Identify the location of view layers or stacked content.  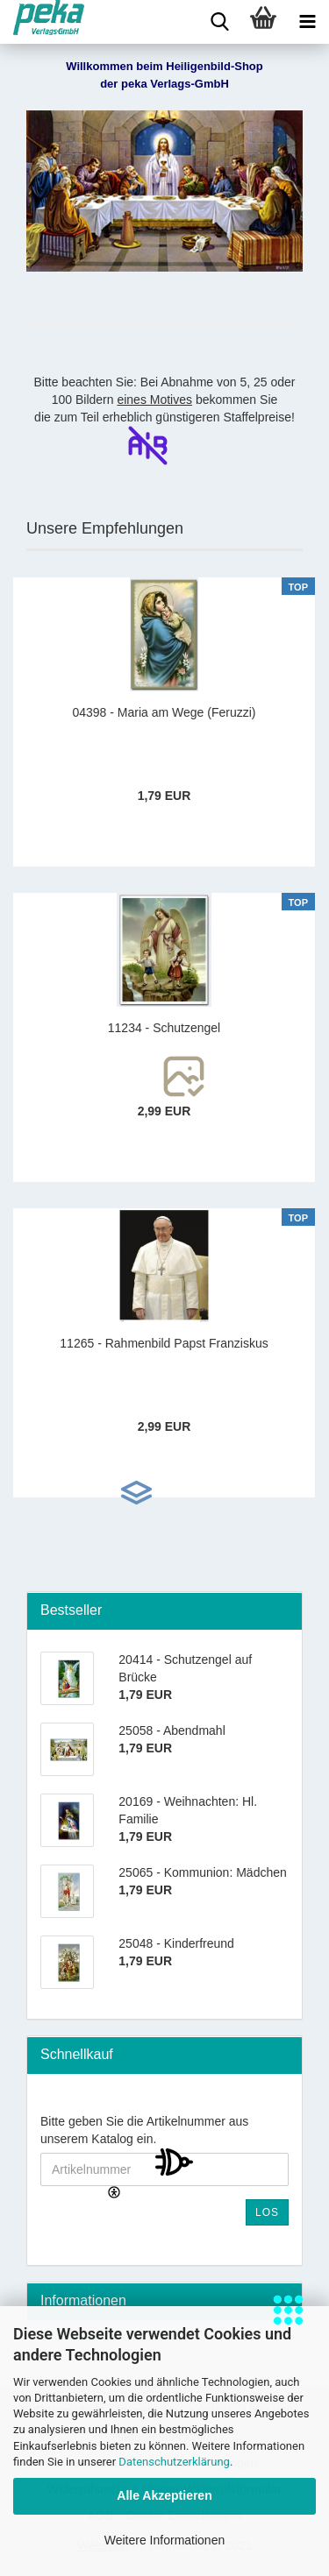
(136, 1492).